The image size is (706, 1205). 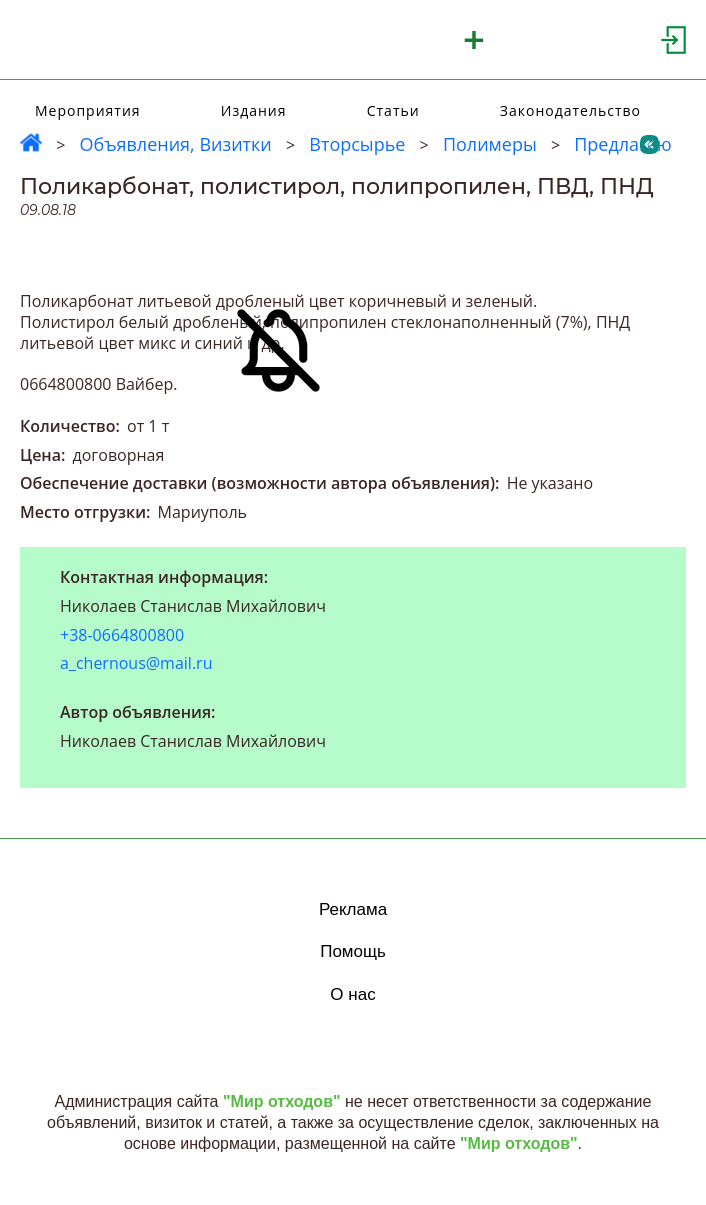 I want to click on go back to the previous screen, so click(x=649, y=144).